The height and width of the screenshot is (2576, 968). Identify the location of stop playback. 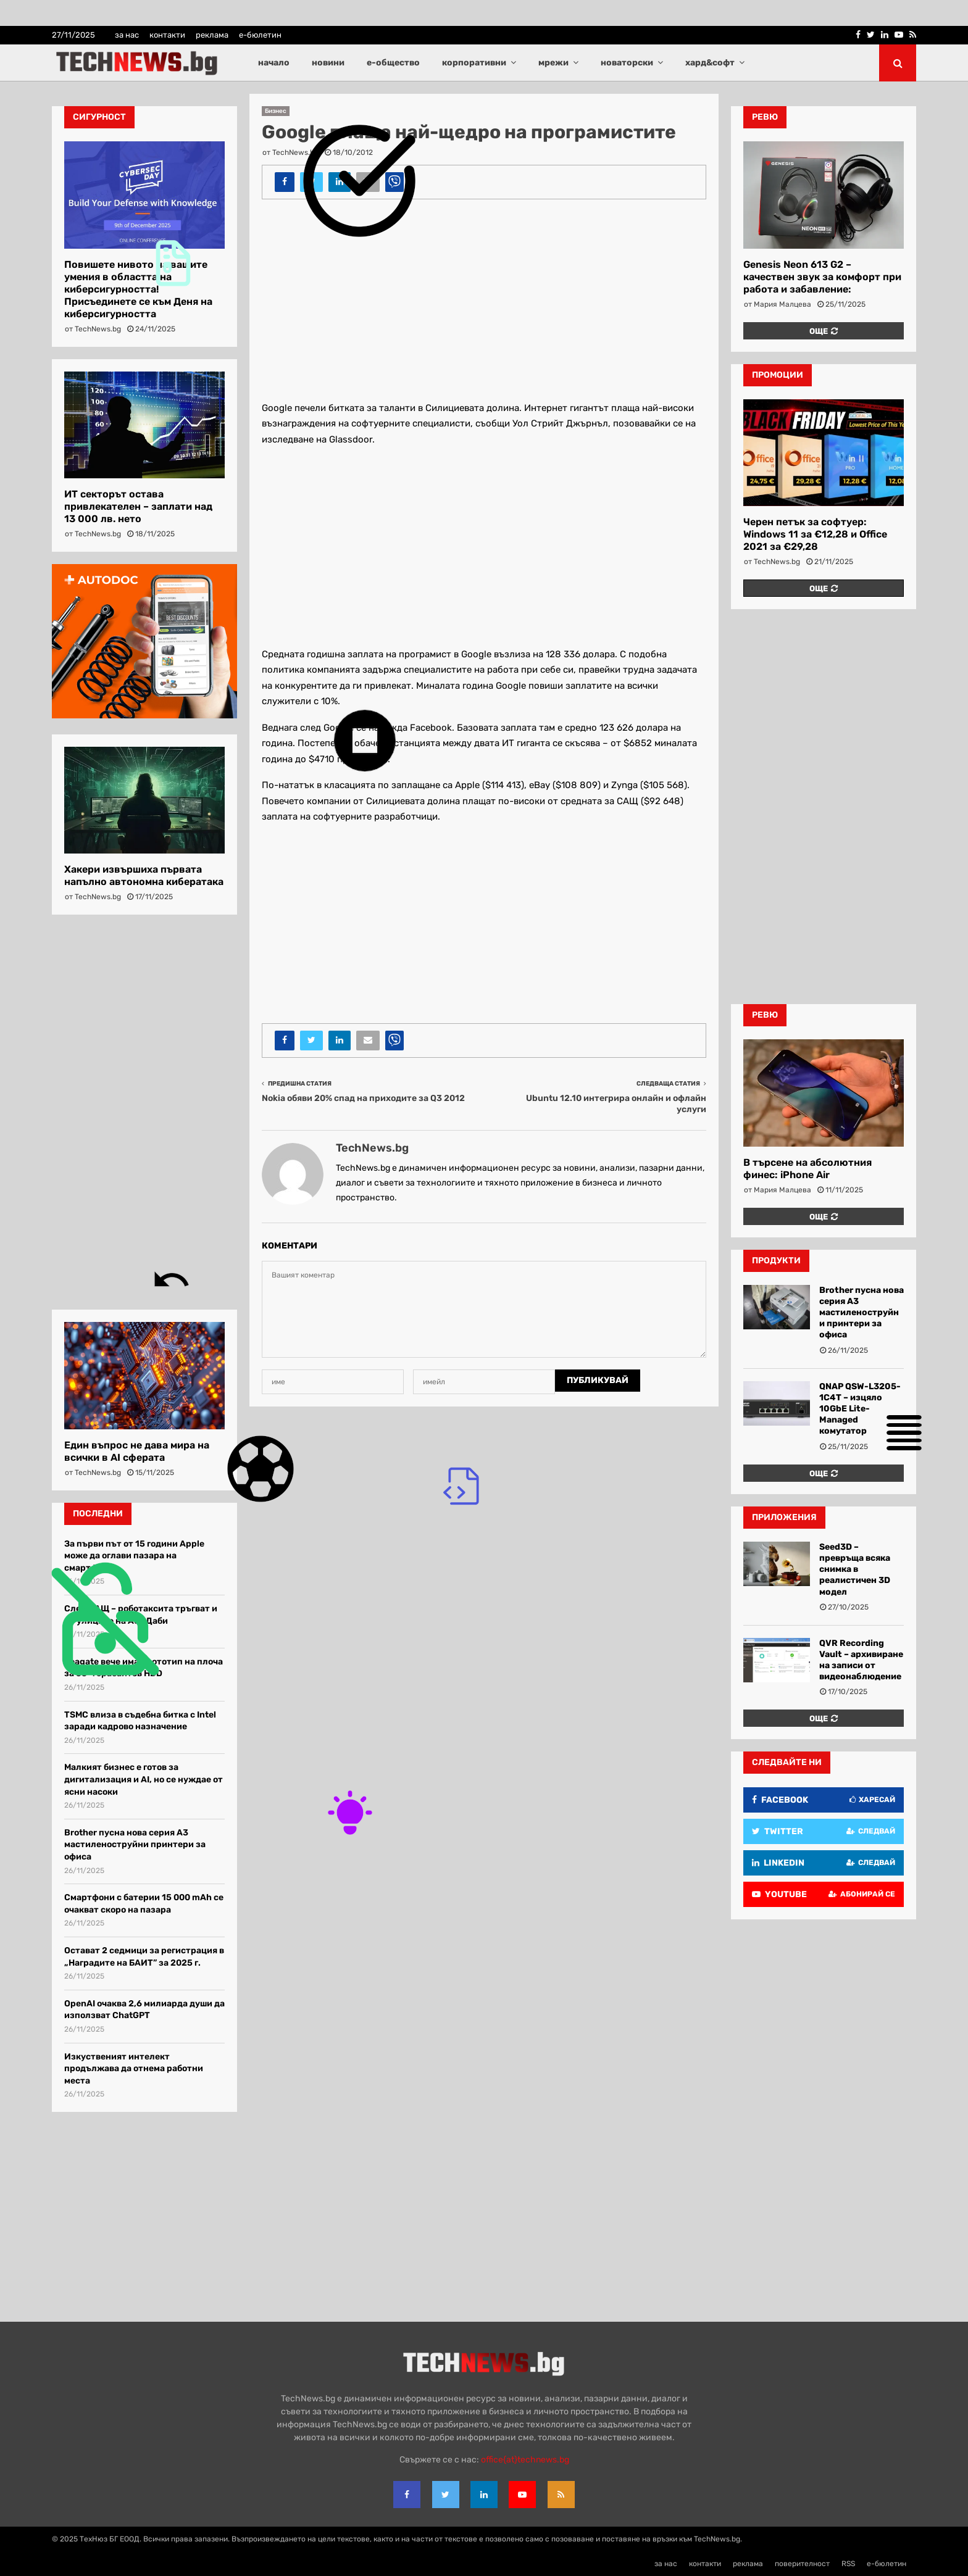
(365, 741).